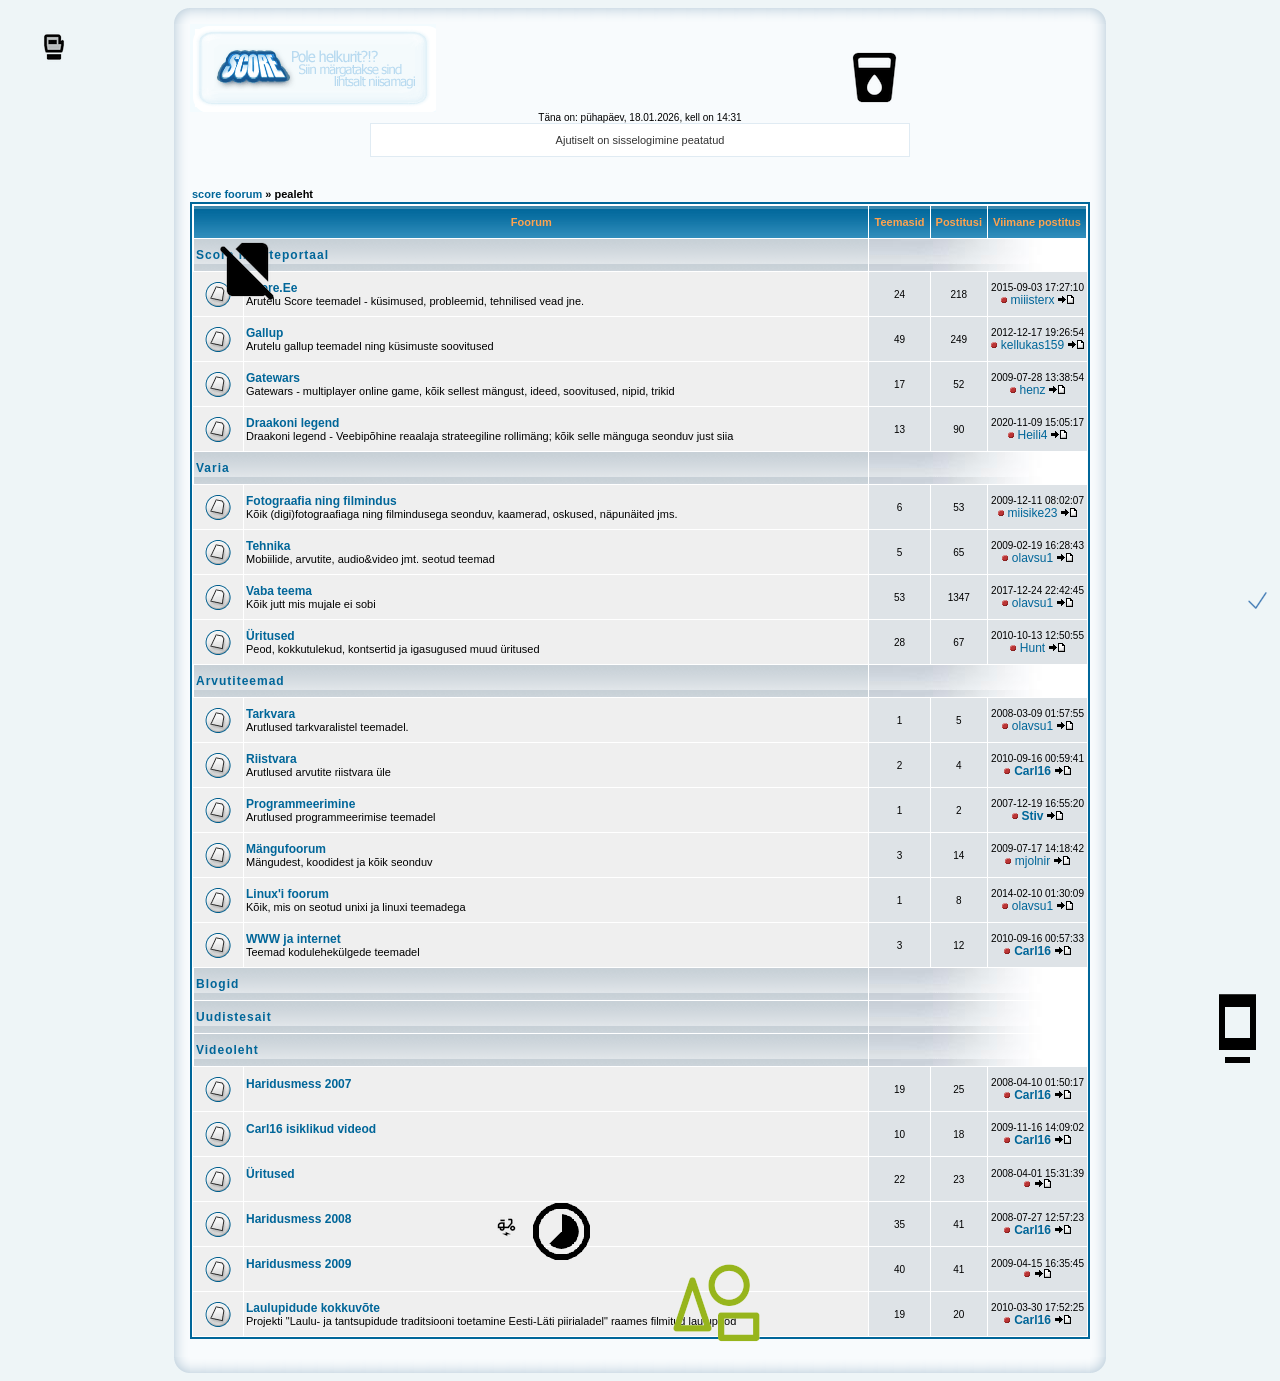 The width and height of the screenshot is (1280, 1381). Describe the element at coordinates (1257, 600) in the screenshot. I see `confirm or submit an action` at that location.